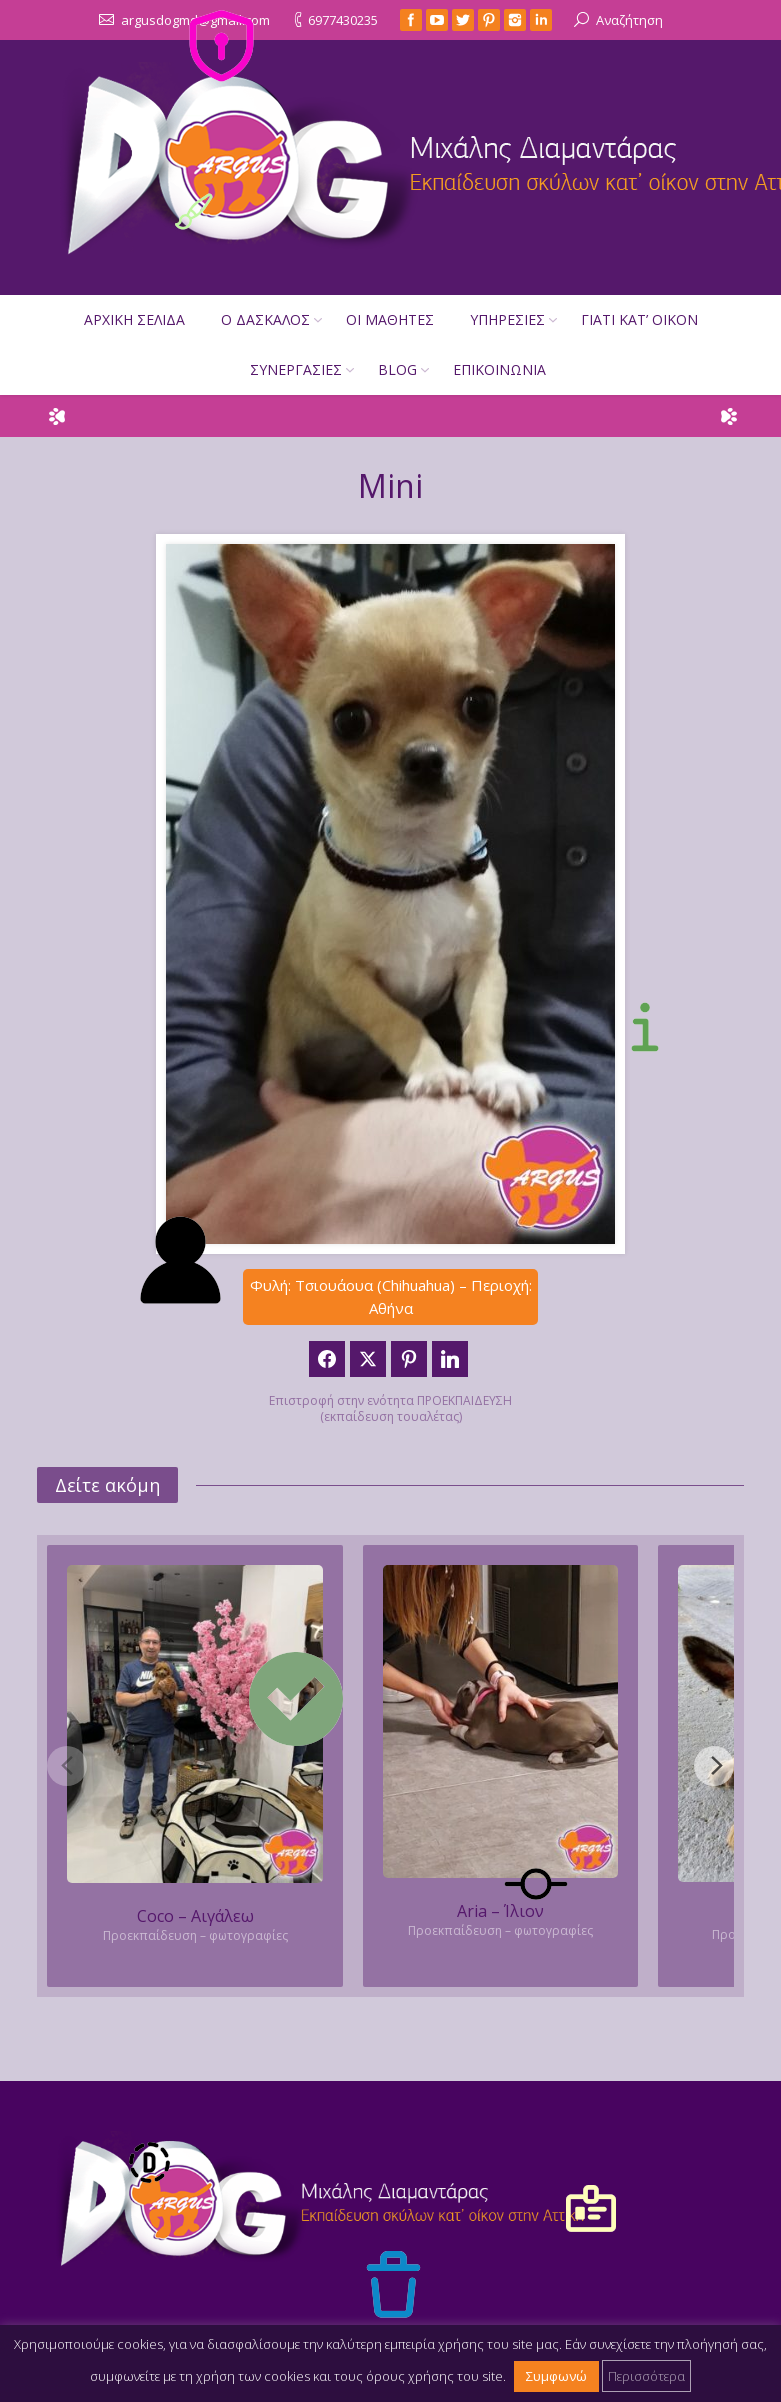 This screenshot has width=781, height=2402. I want to click on view your profile, so click(180, 1263).